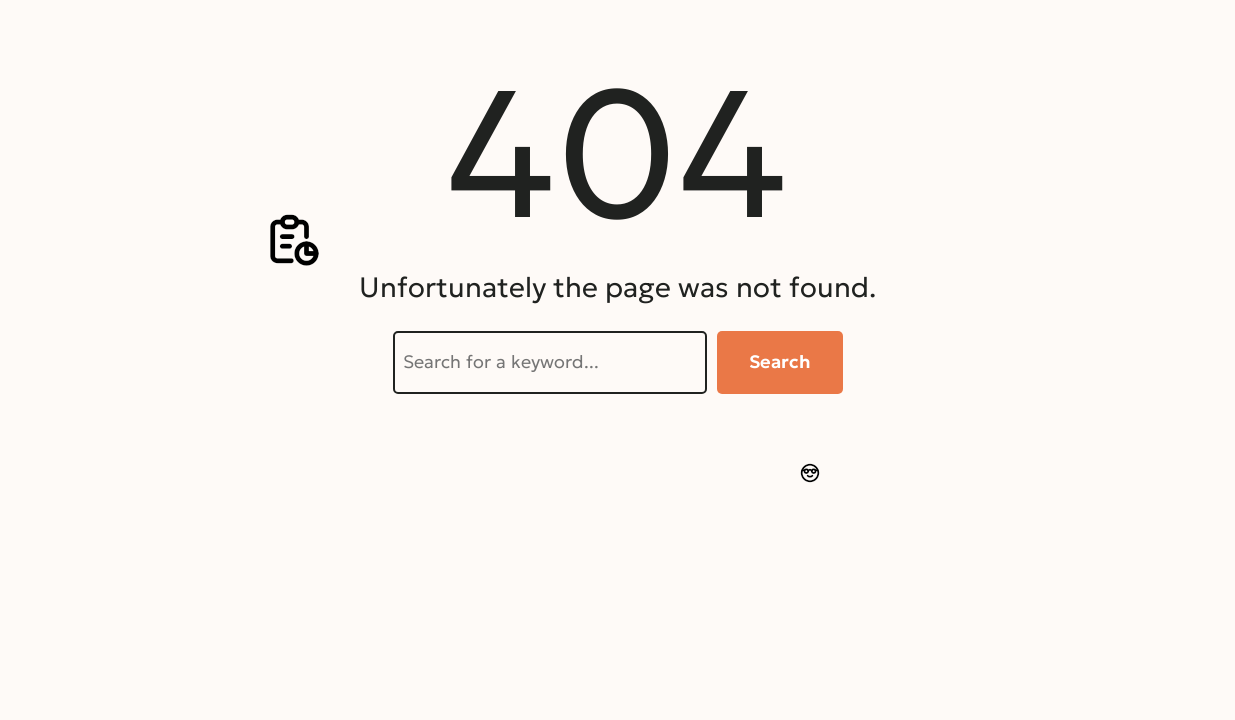 Image resolution: width=1235 pixels, height=720 pixels. What do you see at coordinates (810, 473) in the screenshot?
I see `select nerd or geeky mood/reaction` at bounding box center [810, 473].